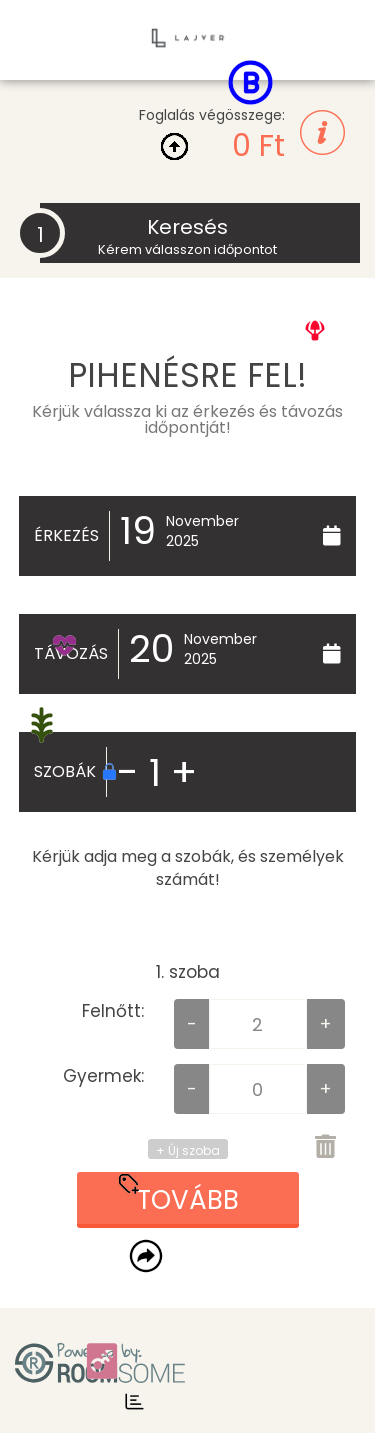  What do you see at coordinates (174, 146) in the screenshot?
I see `upload a file or document` at bounding box center [174, 146].